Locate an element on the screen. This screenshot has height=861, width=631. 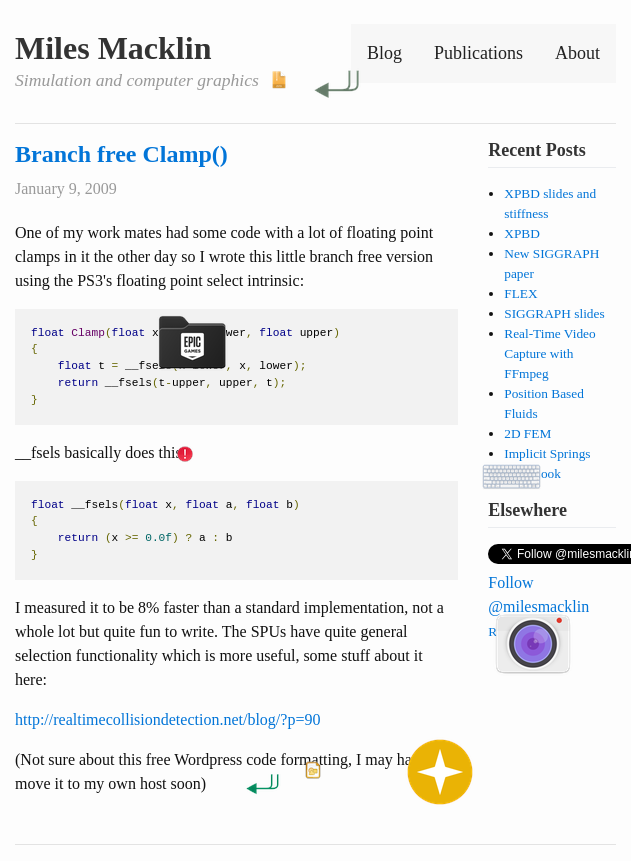
trust or authorize a bluetooth device is located at coordinates (440, 772).